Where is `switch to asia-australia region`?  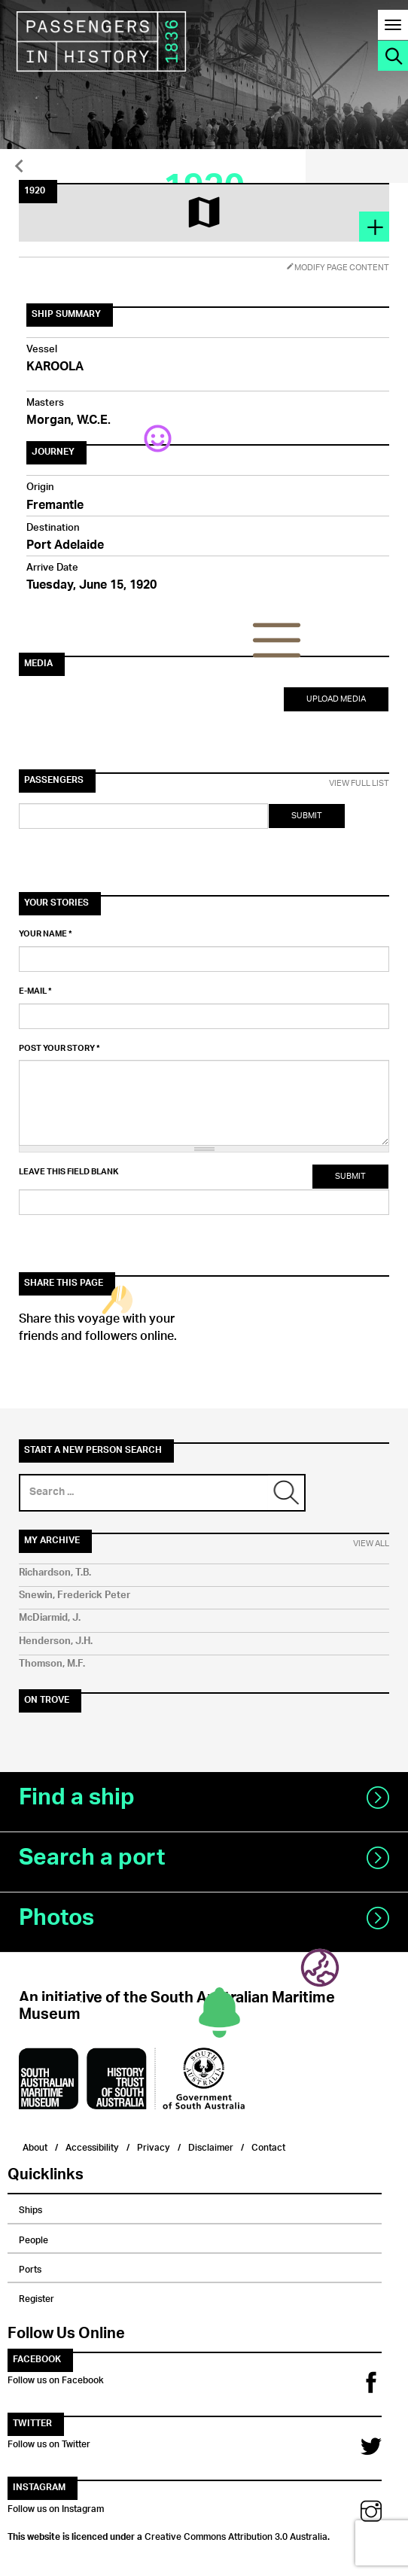
switch to asia-australia region is located at coordinates (320, 1968).